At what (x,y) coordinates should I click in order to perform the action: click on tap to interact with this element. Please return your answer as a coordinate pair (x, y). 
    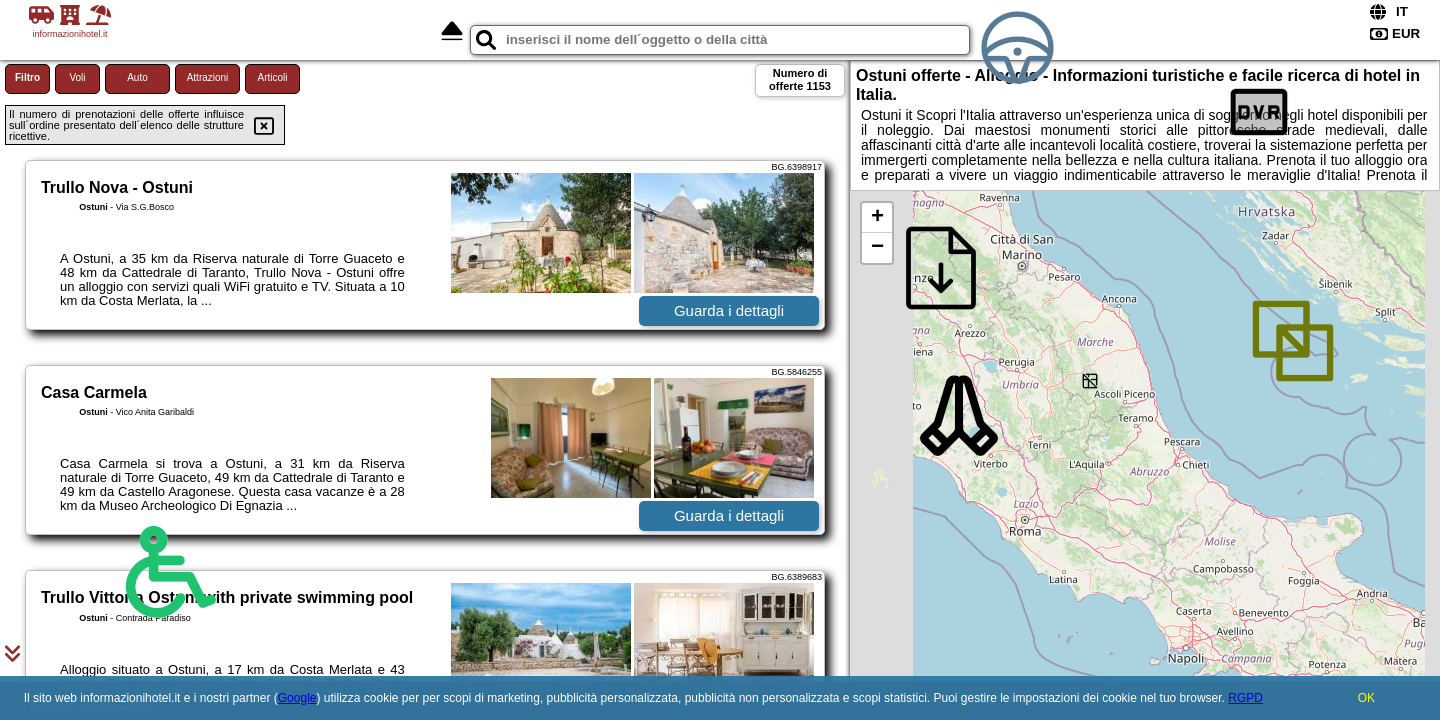
    Looking at the image, I should click on (880, 479).